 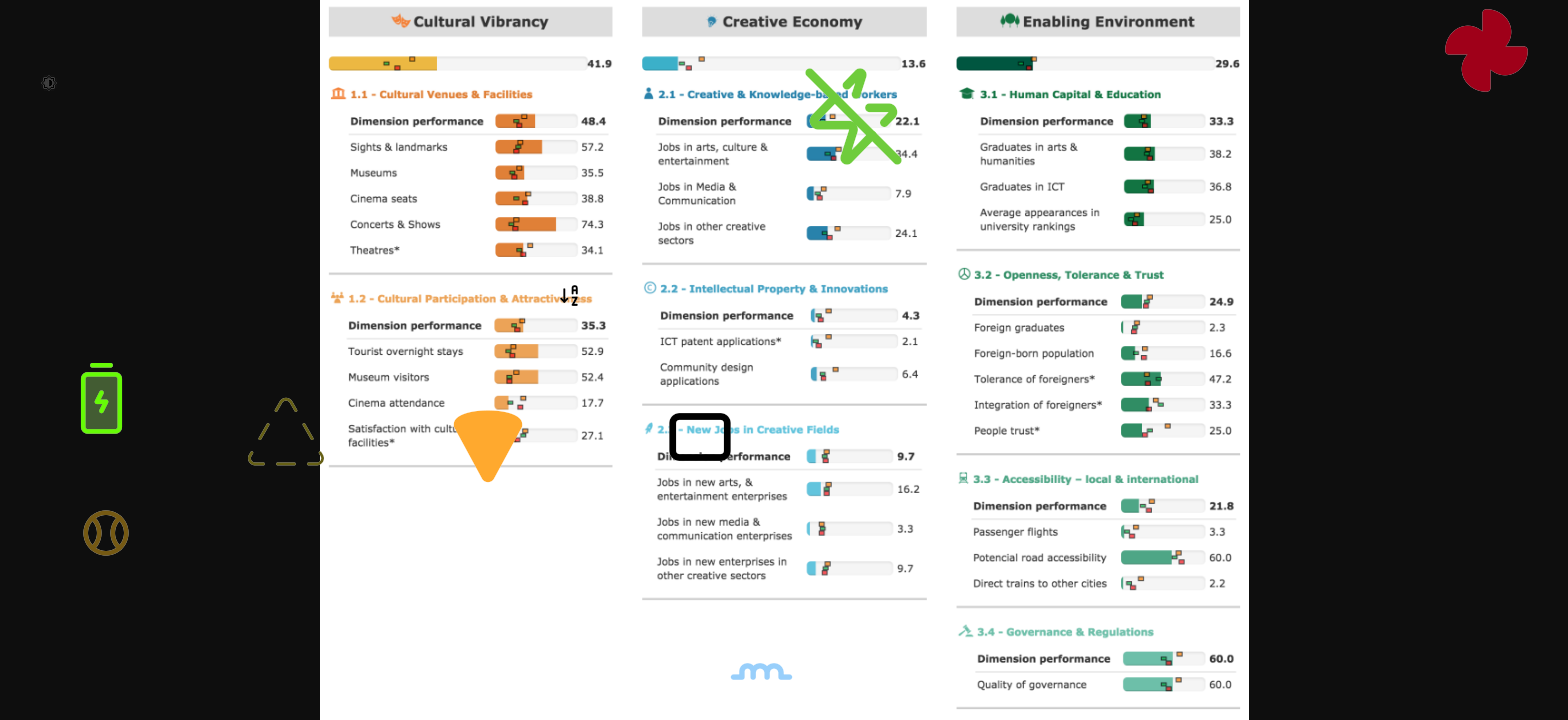 What do you see at coordinates (101, 399) in the screenshot?
I see `indicates device is currently charging` at bounding box center [101, 399].